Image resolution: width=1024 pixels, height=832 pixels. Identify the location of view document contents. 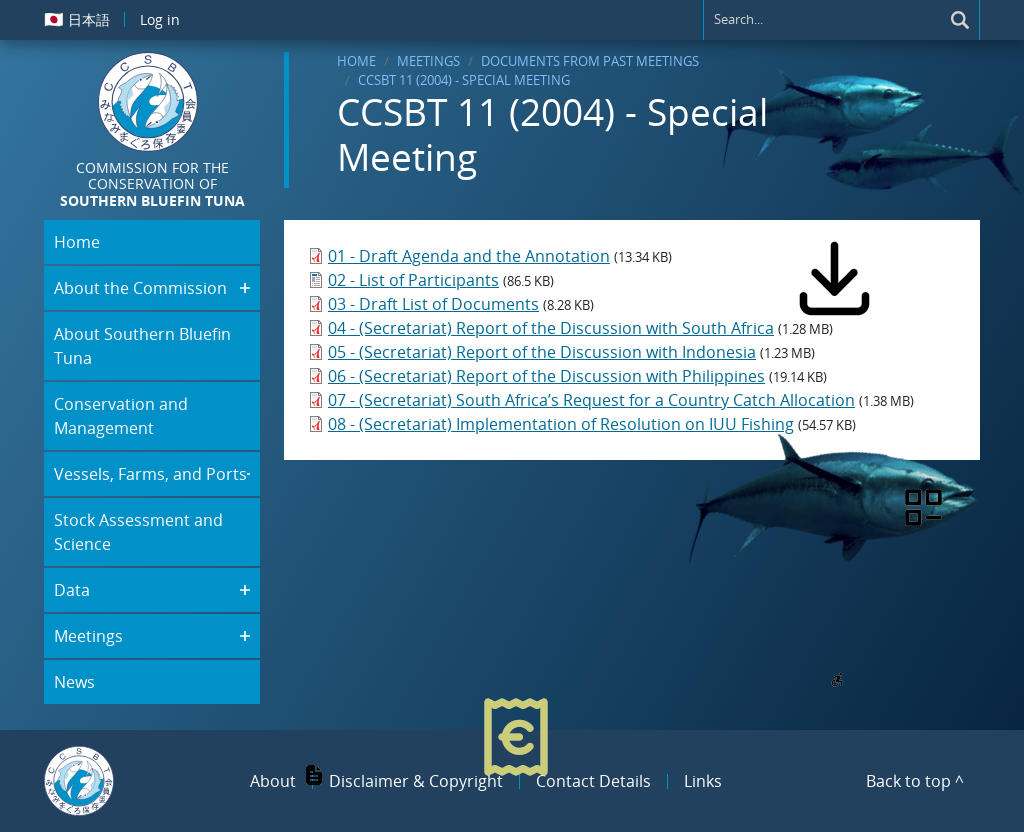
(314, 775).